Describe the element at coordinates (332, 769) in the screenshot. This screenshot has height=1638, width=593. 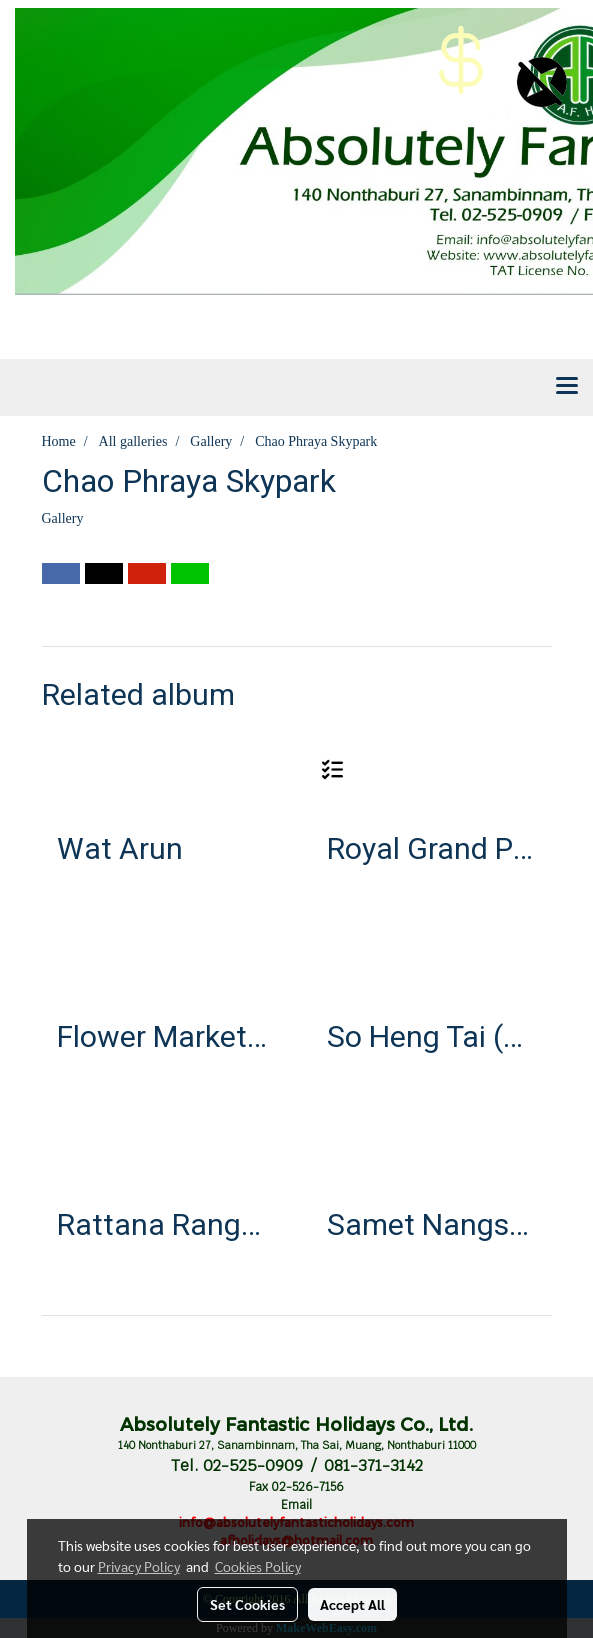
I see `view completed tasks` at that location.